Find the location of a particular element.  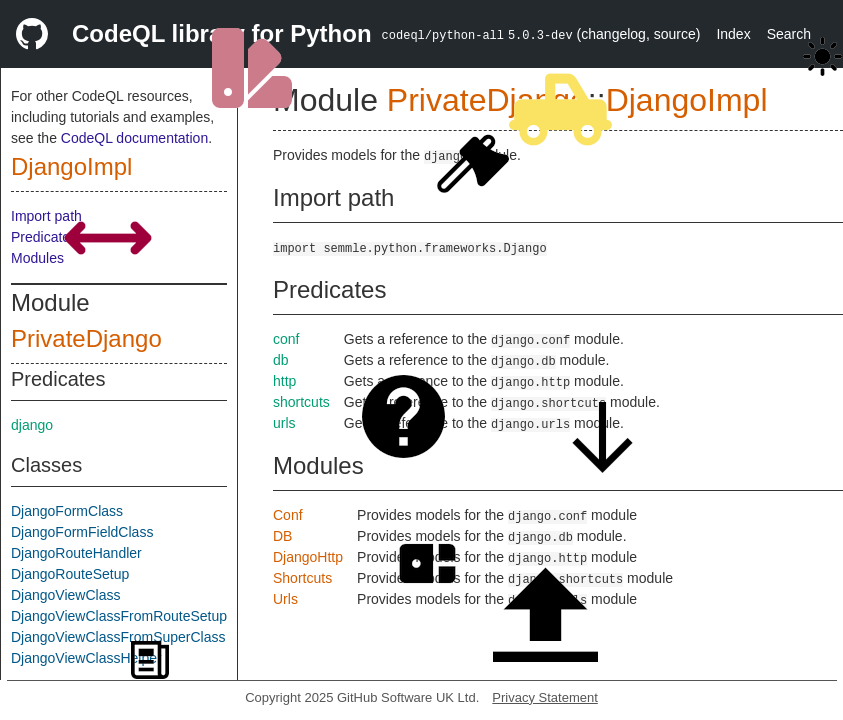

view news articles is located at coordinates (150, 660).